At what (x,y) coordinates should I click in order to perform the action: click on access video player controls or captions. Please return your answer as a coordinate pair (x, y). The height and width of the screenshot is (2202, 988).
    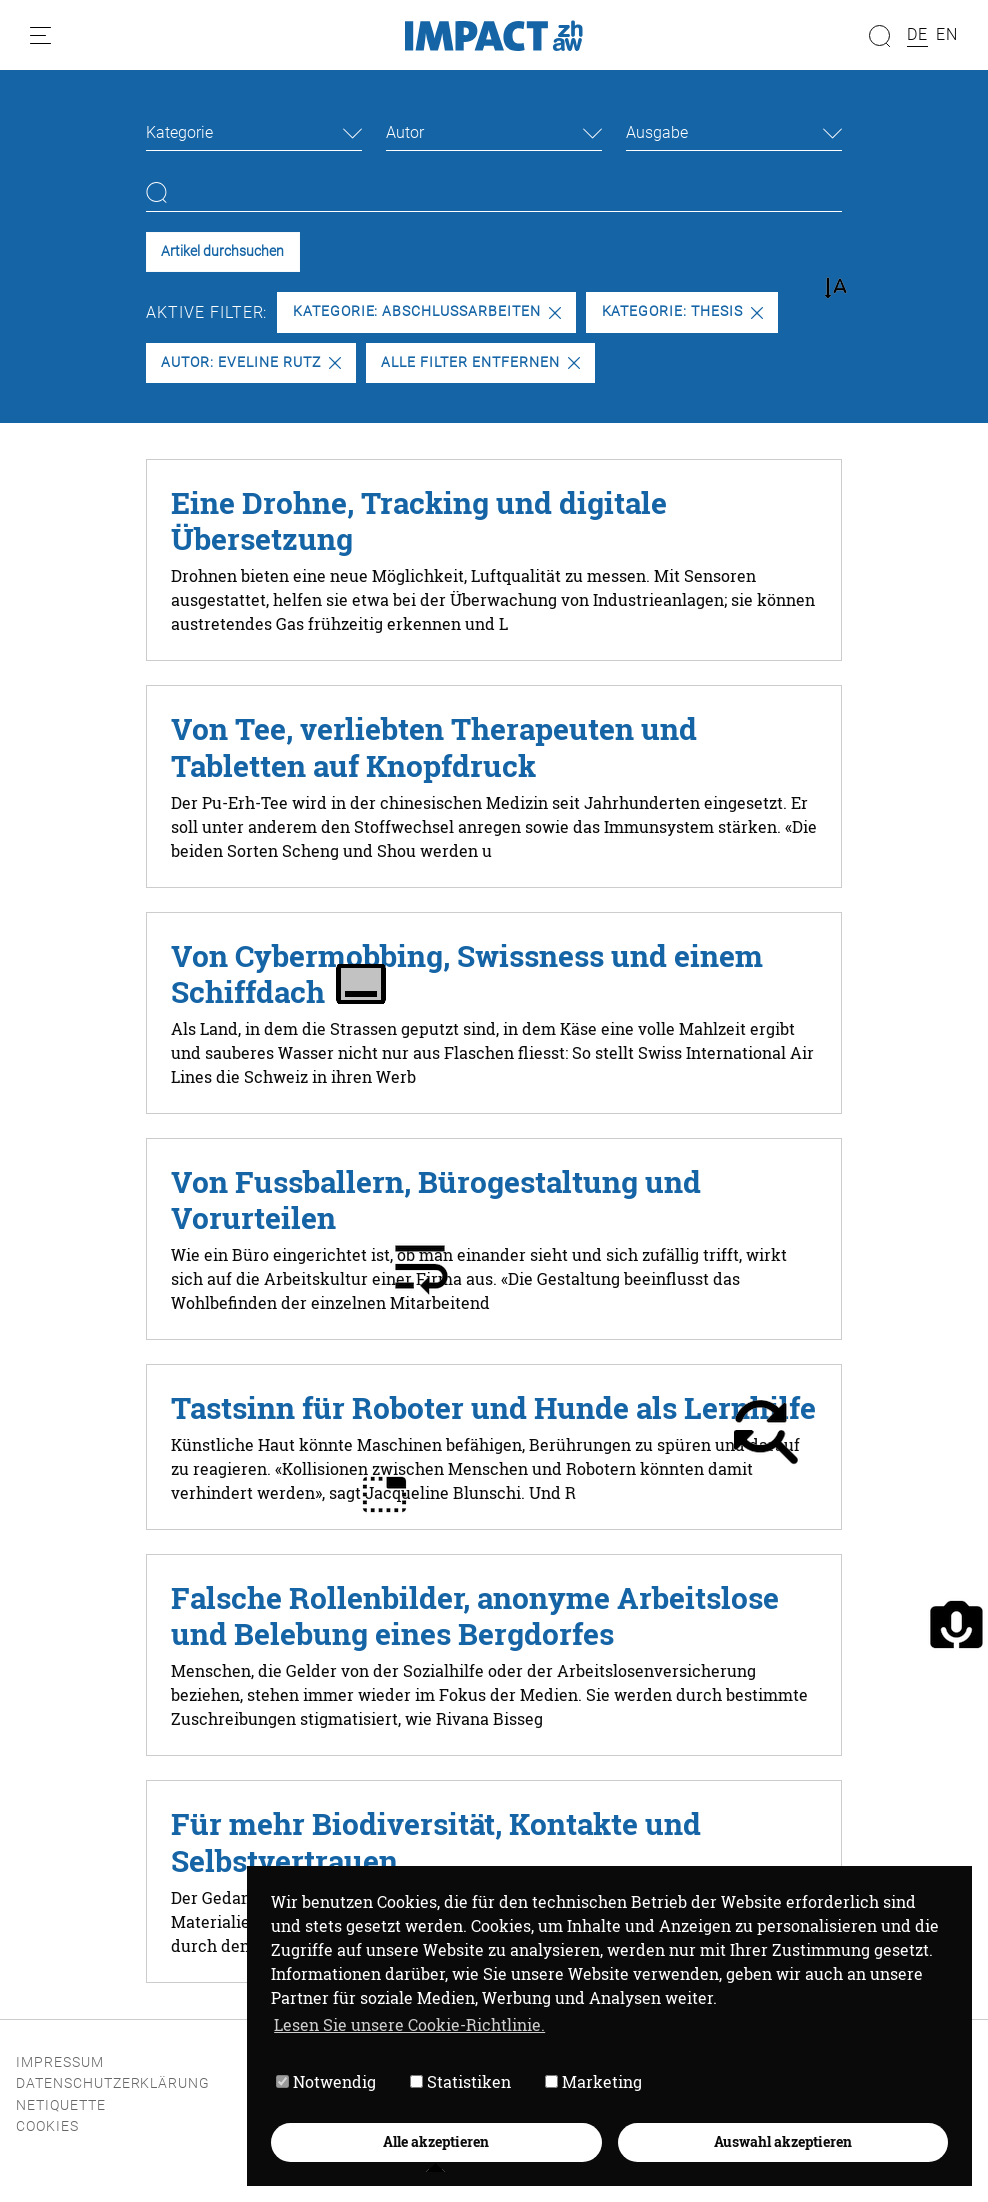
    Looking at the image, I should click on (361, 984).